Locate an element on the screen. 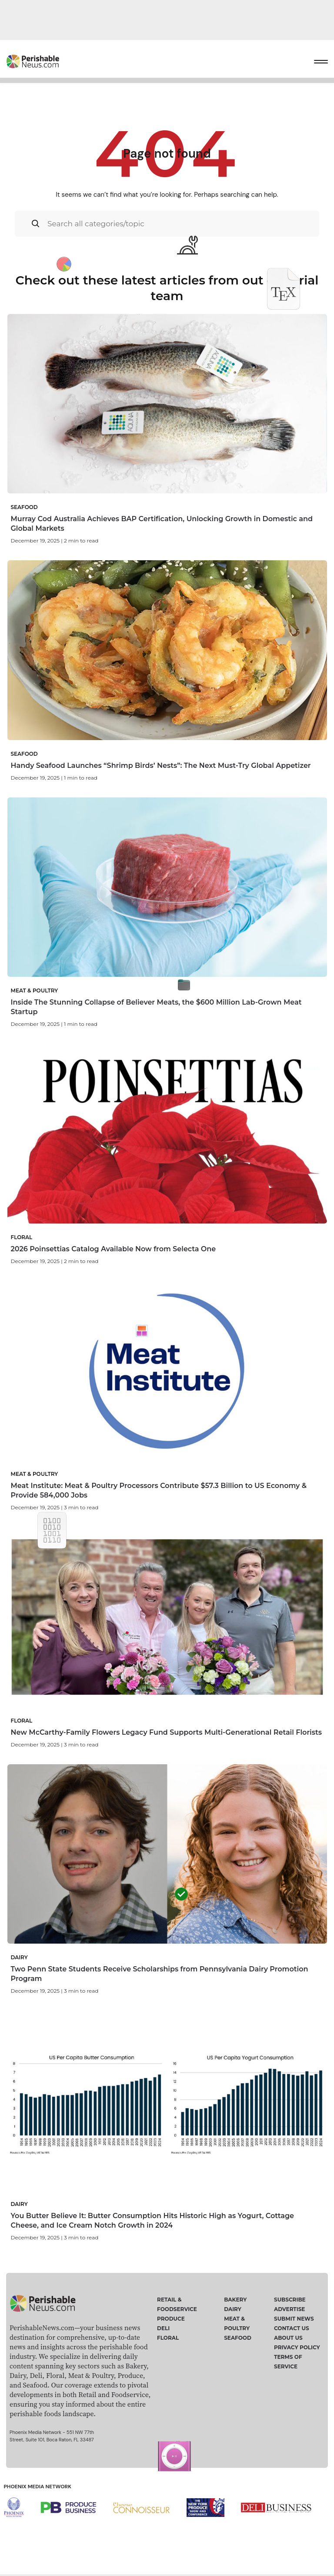  a LaTeX or TeX document file is located at coordinates (284, 289).